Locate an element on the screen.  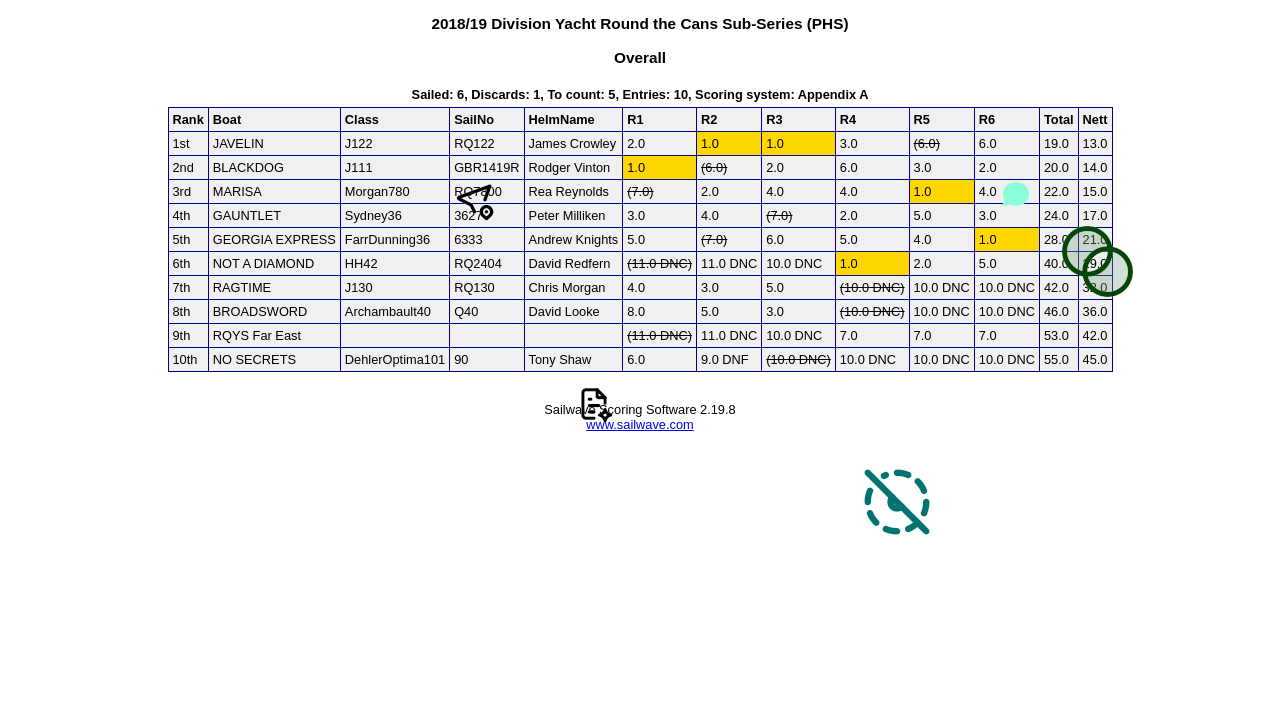
send current location is located at coordinates (474, 201).